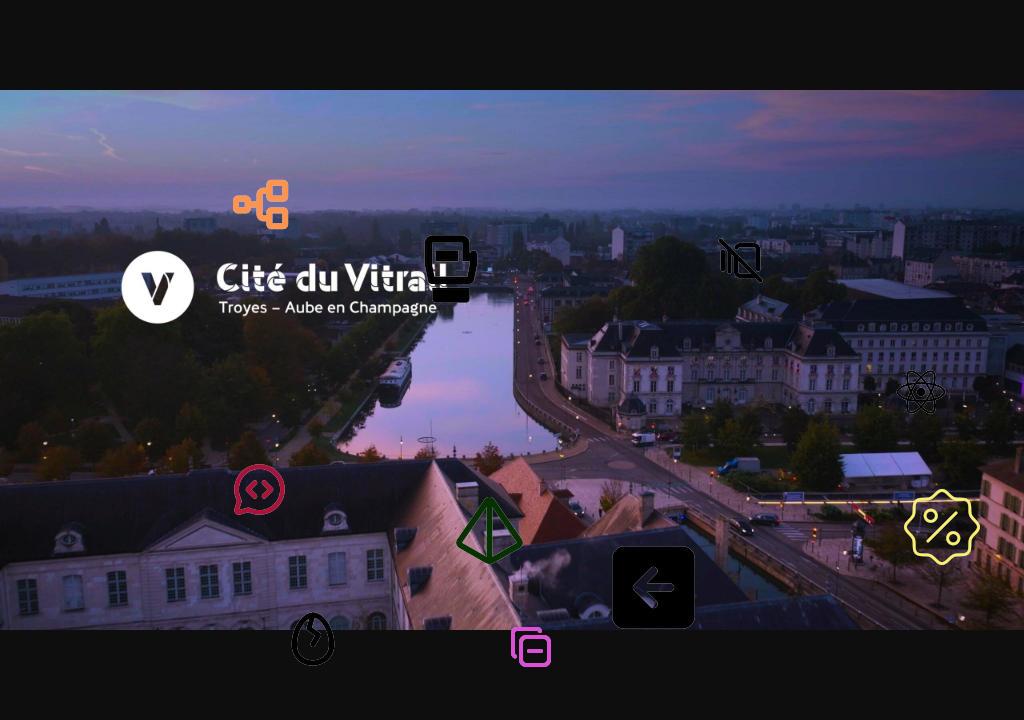  What do you see at coordinates (531, 647) in the screenshot?
I see `remove item from clipboard` at bounding box center [531, 647].